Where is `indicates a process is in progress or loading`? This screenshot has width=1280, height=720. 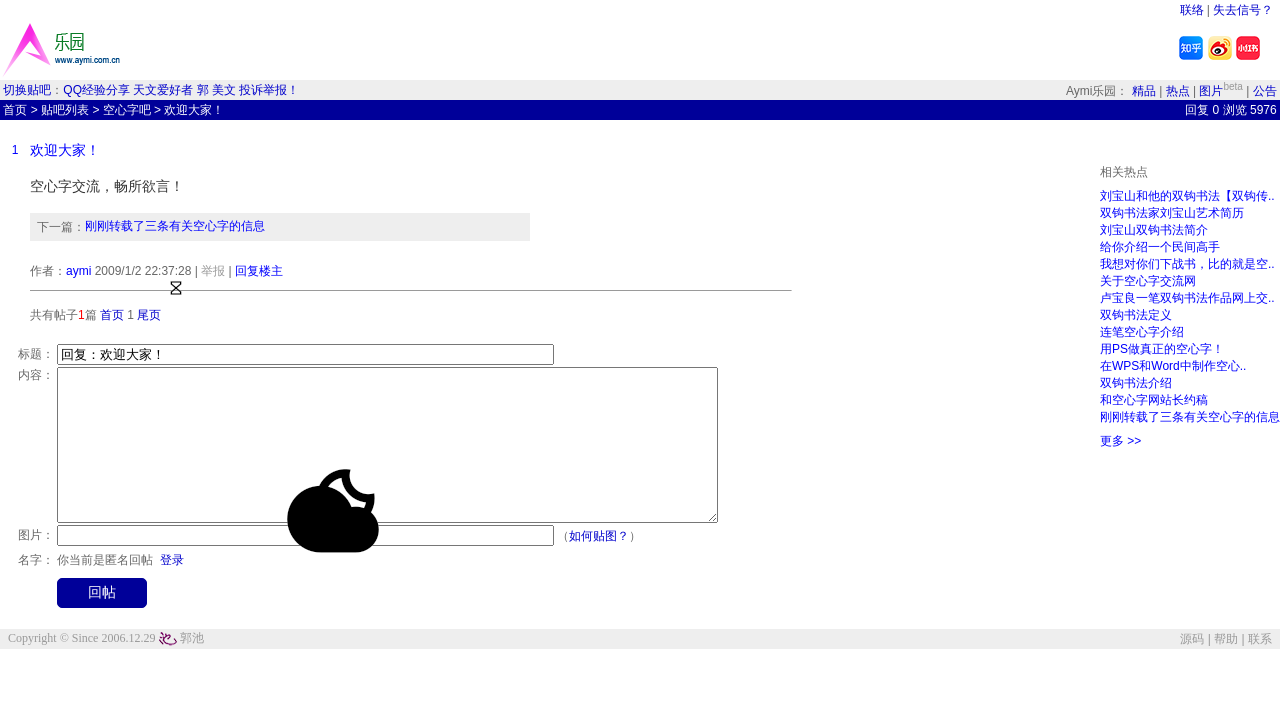 indicates a process is in progress or loading is located at coordinates (176, 288).